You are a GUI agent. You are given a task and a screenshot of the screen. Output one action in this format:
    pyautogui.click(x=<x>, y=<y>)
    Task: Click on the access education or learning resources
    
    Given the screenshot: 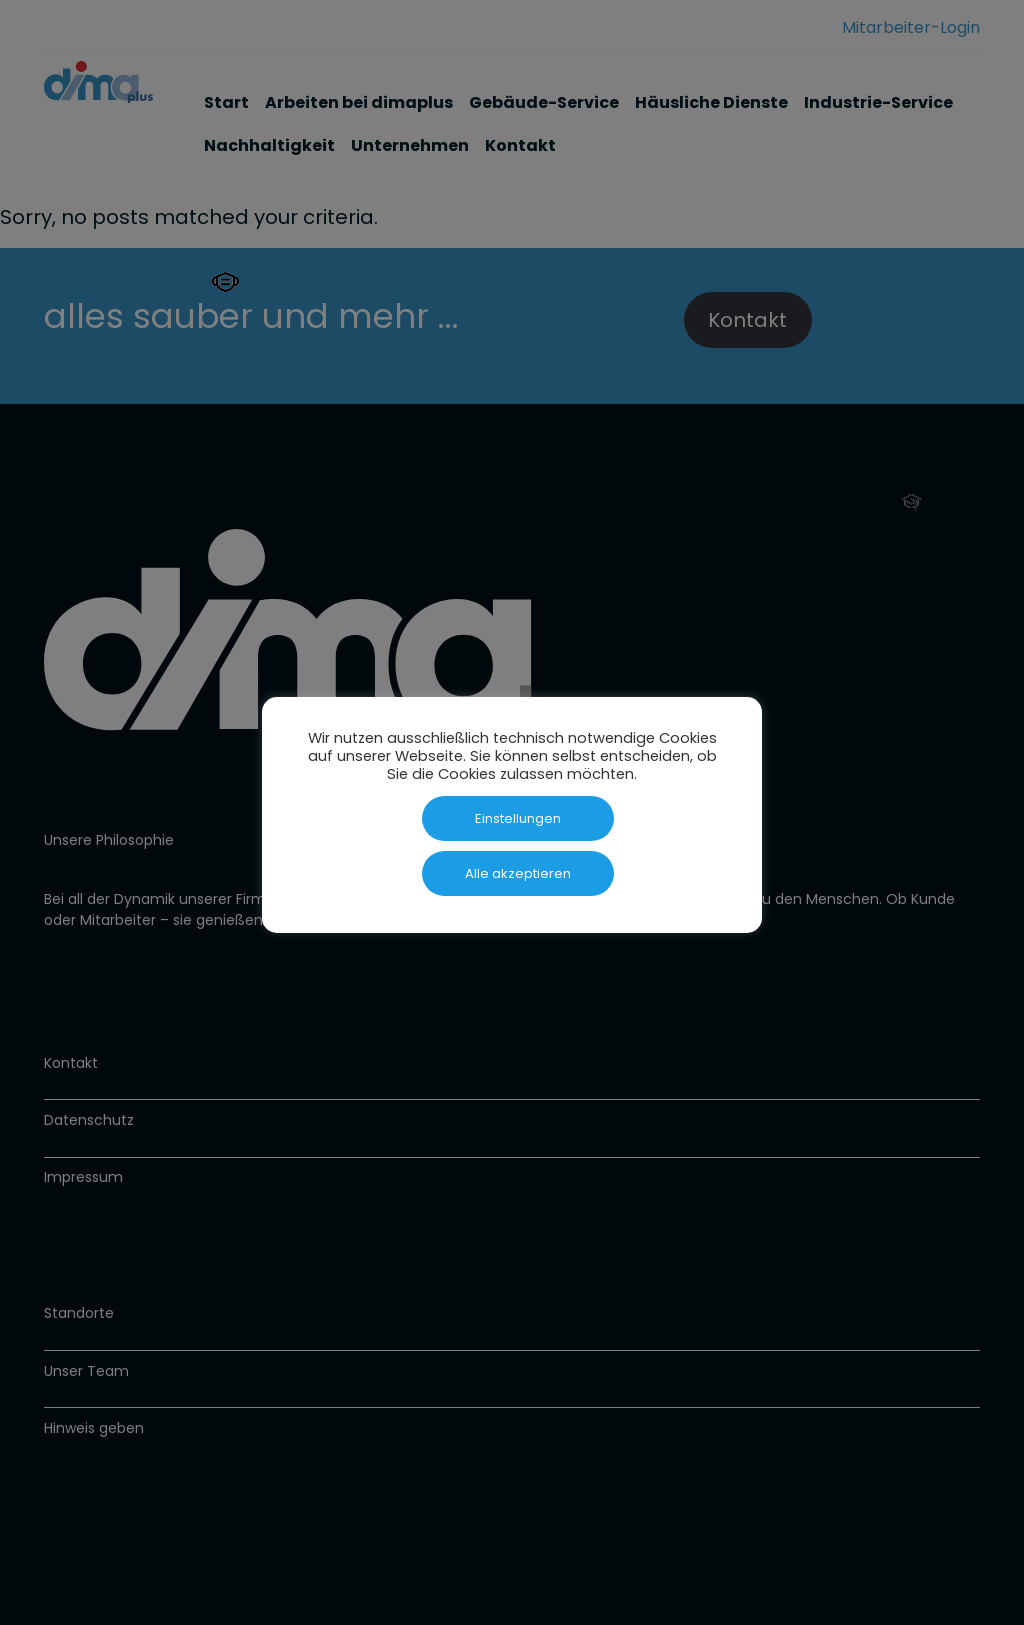 What is the action you would take?
    pyautogui.click(x=911, y=501)
    